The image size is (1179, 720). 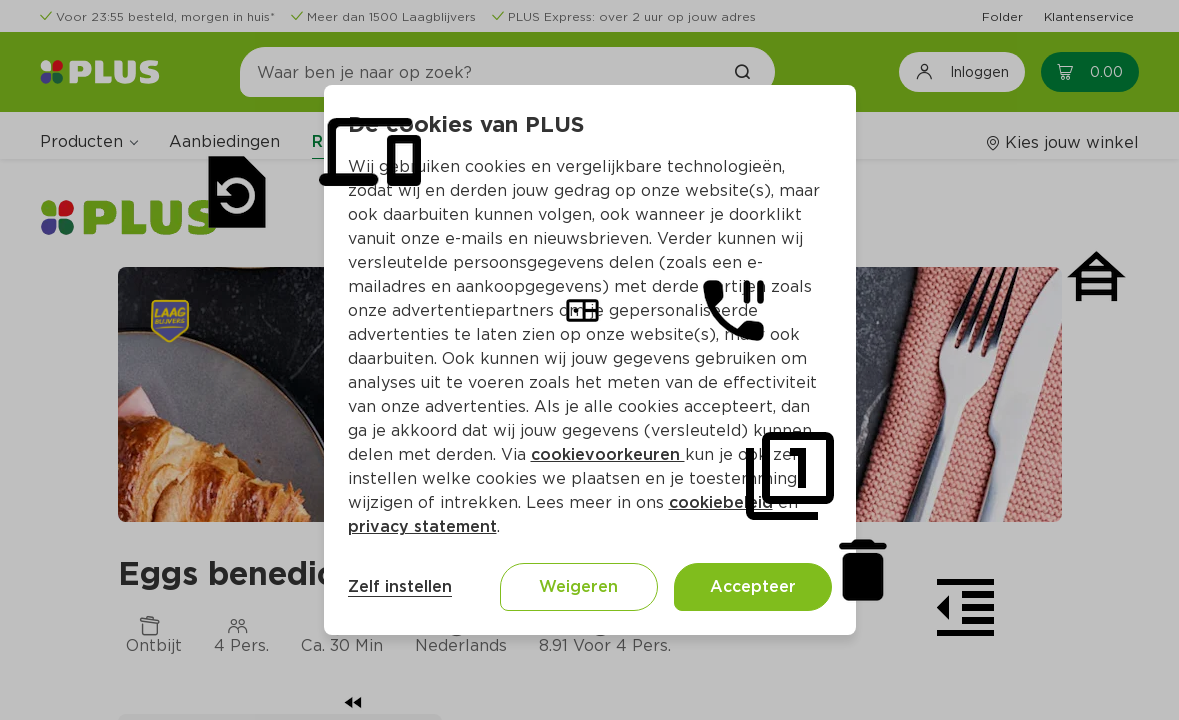 I want to click on restore a previous version of a document, so click(x=237, y=192).